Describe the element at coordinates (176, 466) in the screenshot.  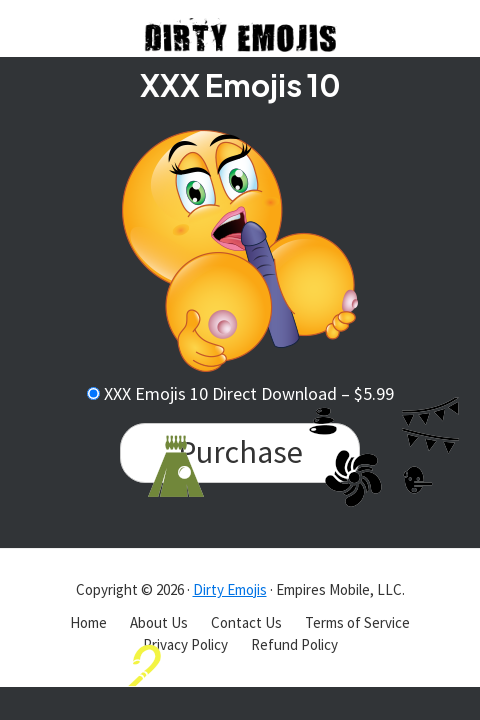
I see `access bowling alley locations or games` at that location.